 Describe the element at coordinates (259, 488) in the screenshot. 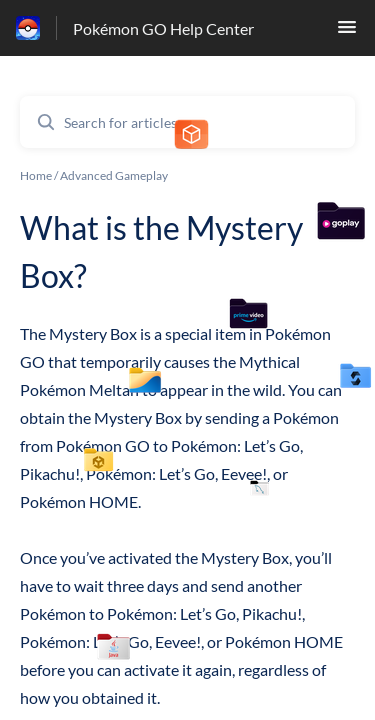

I see `open mysql database files folder` at that location.